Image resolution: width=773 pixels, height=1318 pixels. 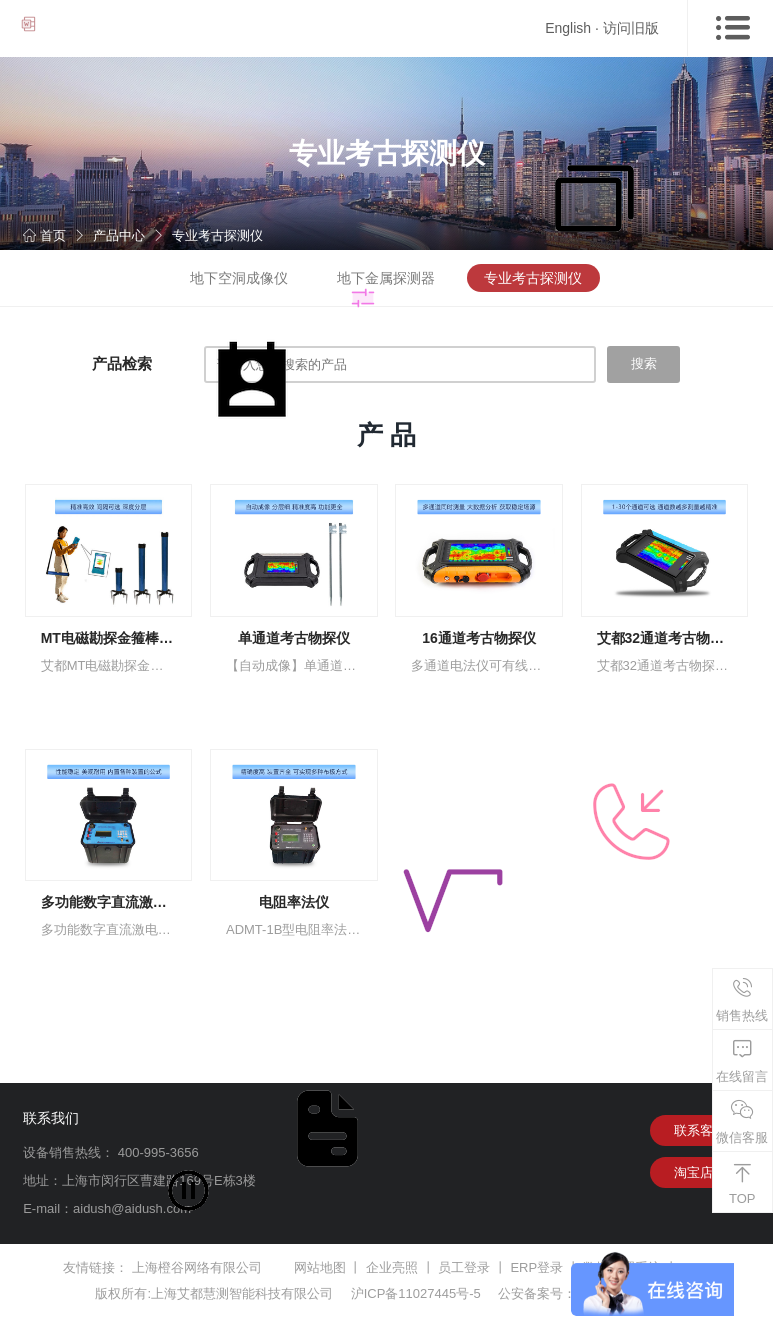 What do you see at coordinates (449, 893) in the screenshot?
I see `calculate square root` at bounding box center [449, 893].